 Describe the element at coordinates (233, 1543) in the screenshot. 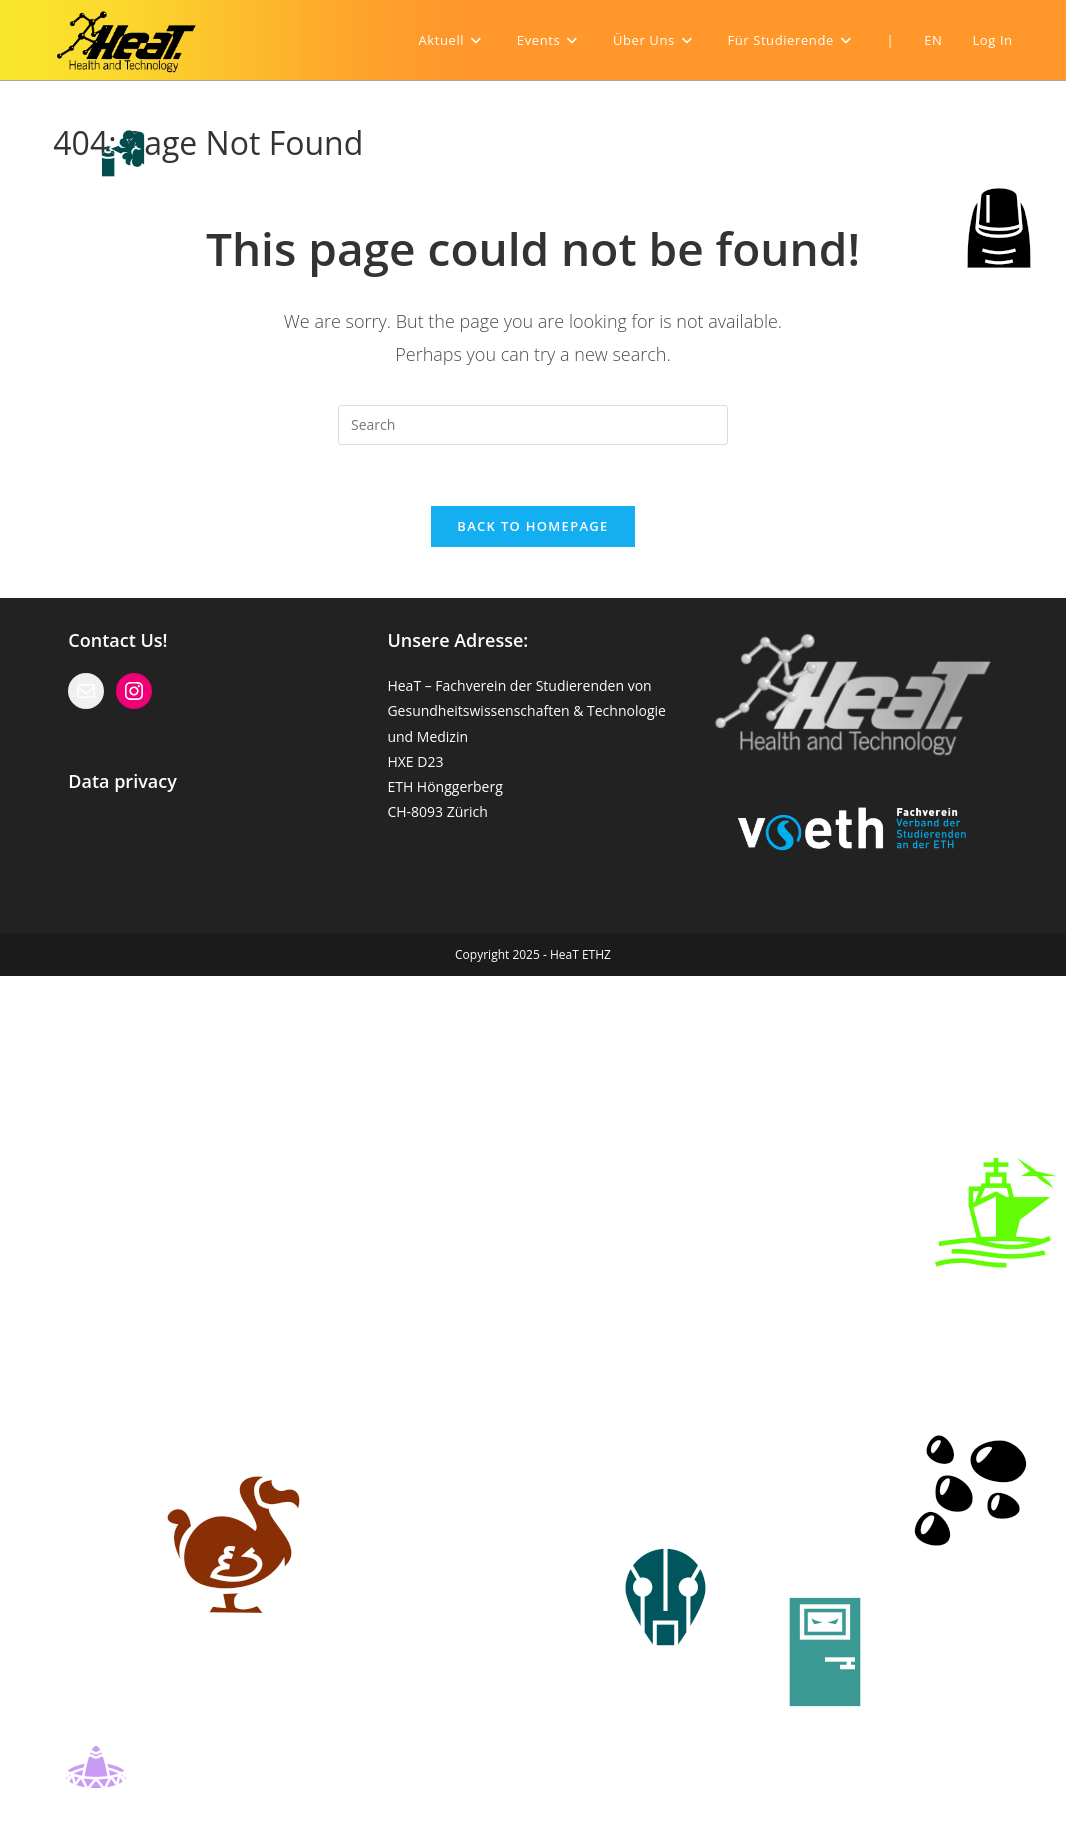

I see `dodo bird icon for extinct species or wildlife game` at that location.